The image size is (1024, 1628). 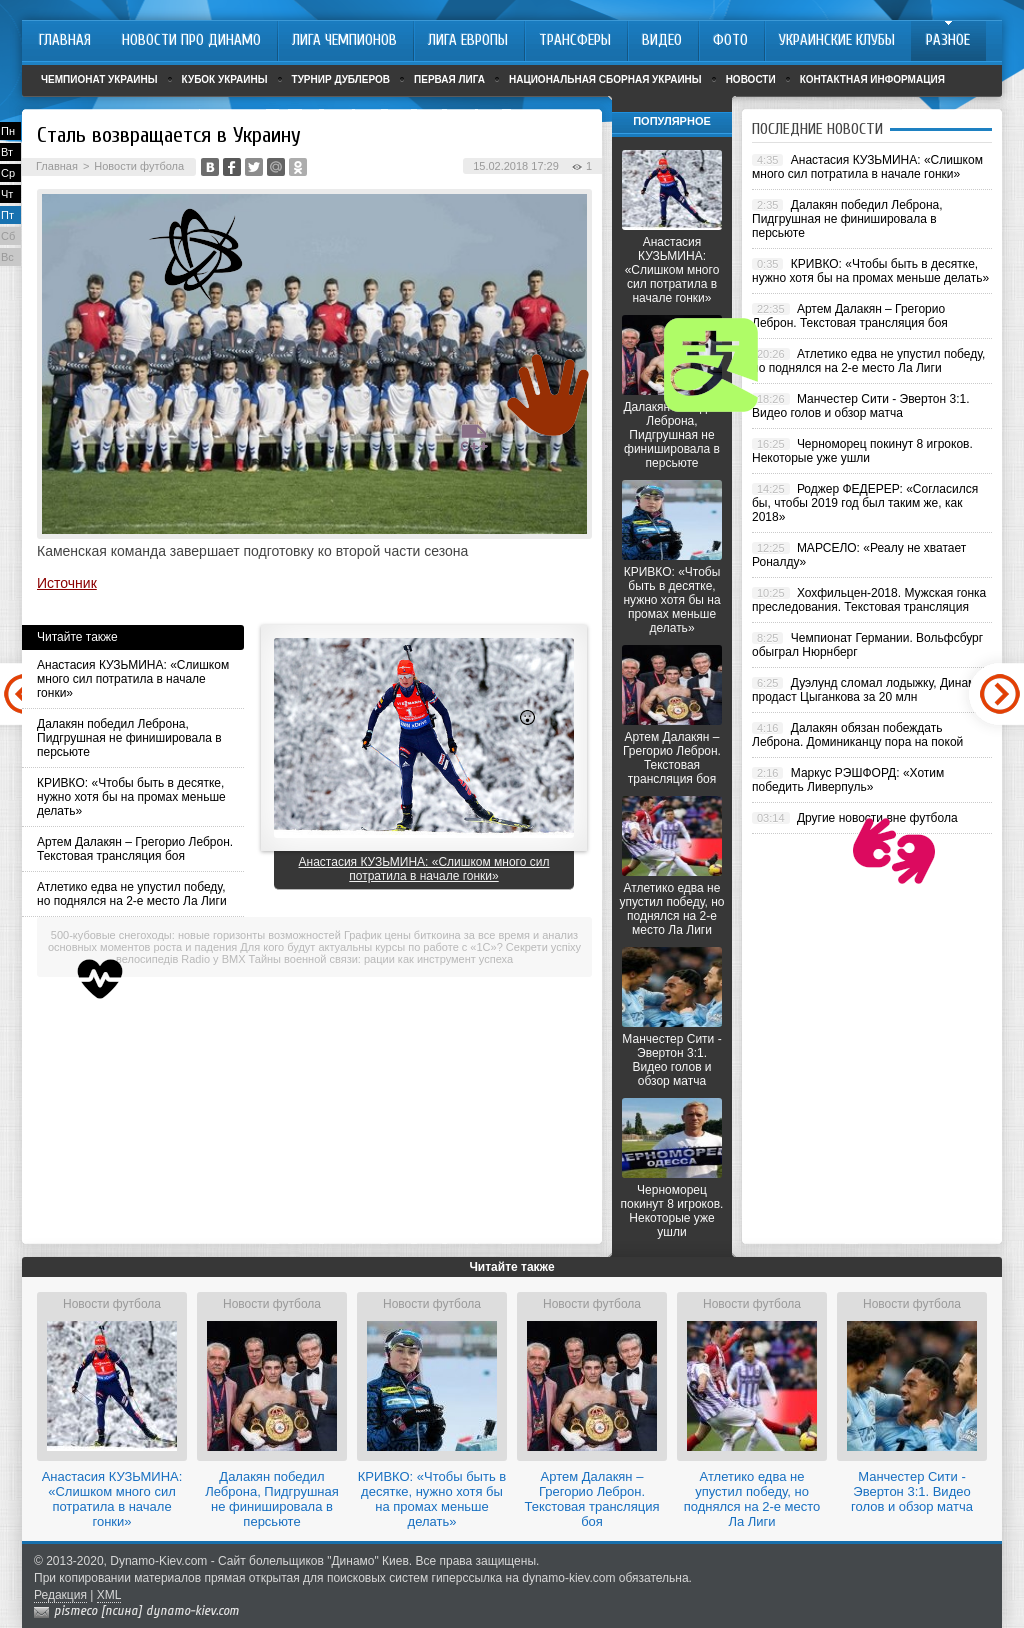 I want to click on pay with Alipay, so click(x=711, y=365).